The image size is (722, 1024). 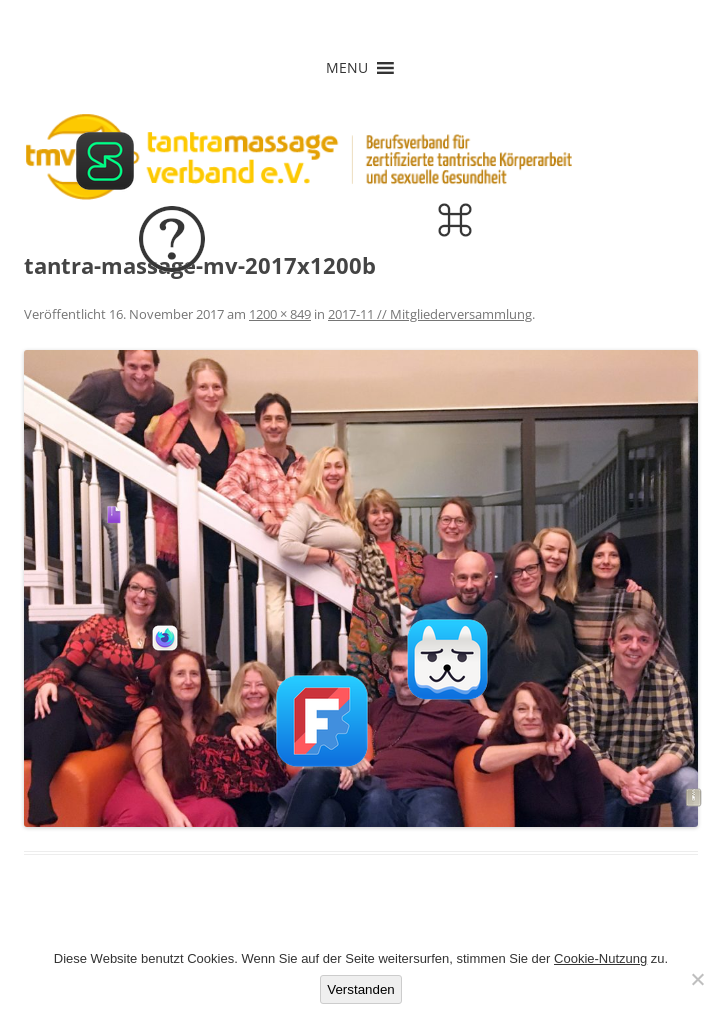 What do you see at coordinates (172, 239) in the screenshot?
I see `access help or support resources` at bounding box center [172, 239].